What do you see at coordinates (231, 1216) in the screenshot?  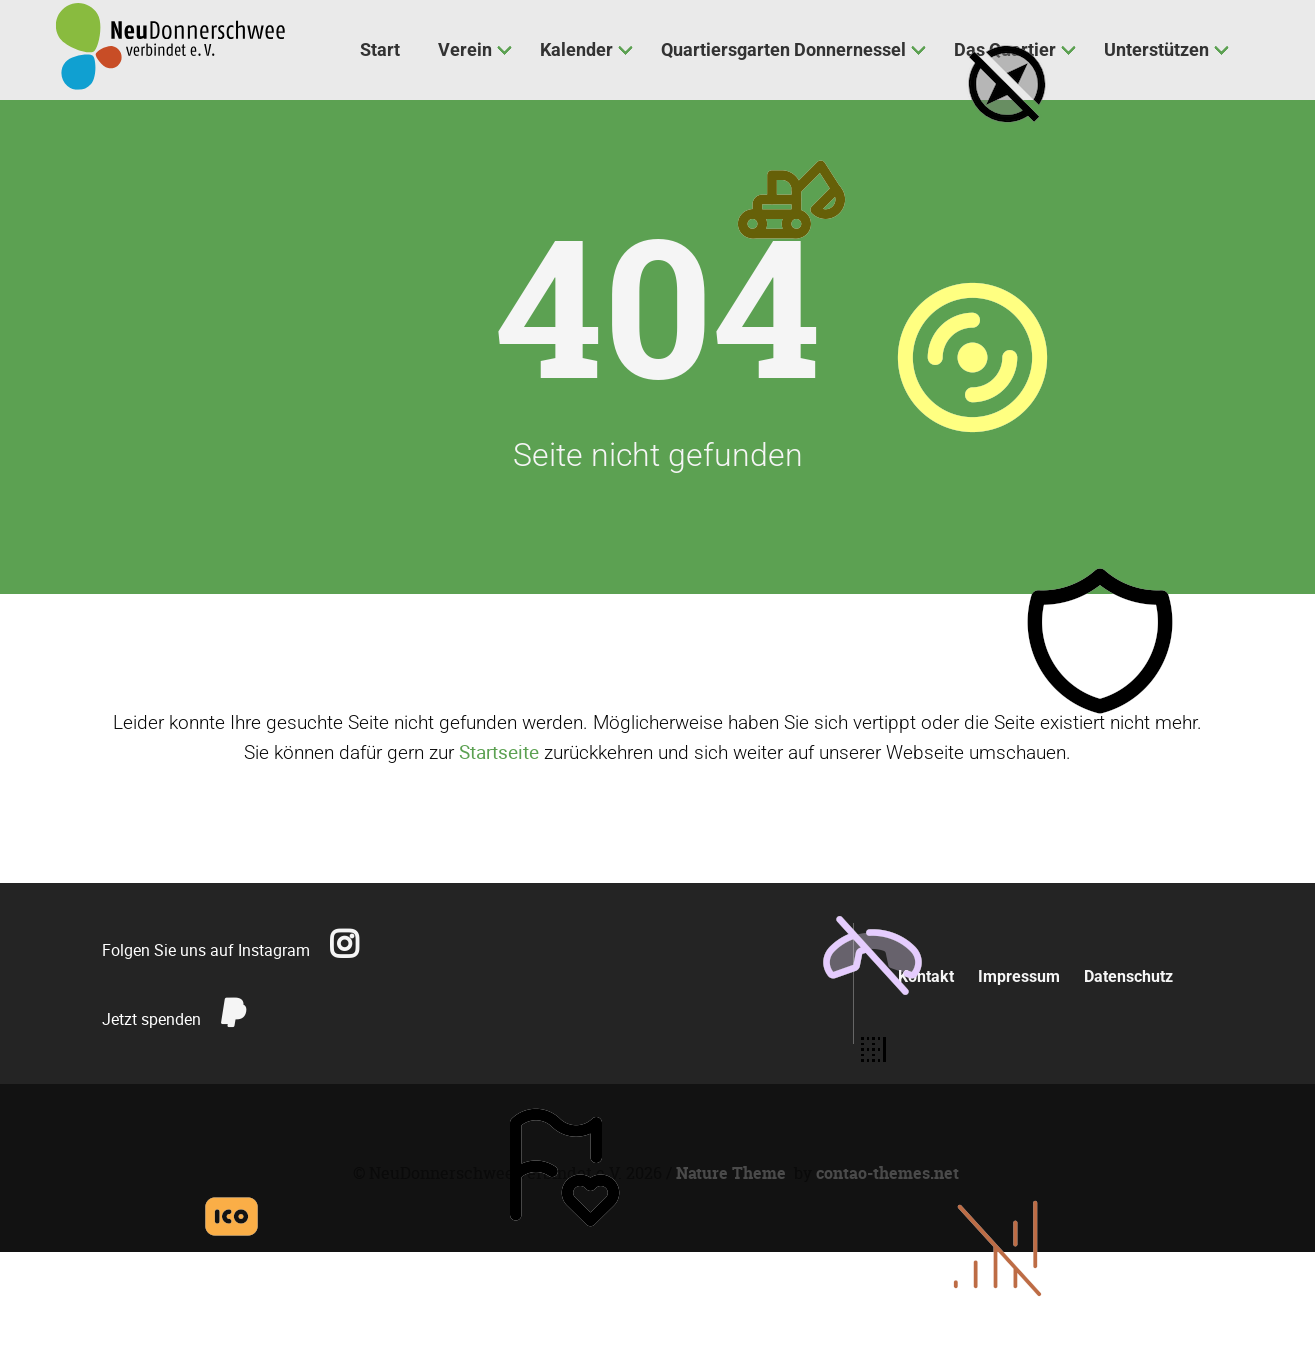 I see `website favicon or browser tab icon` at bounding box center [231, 1216].